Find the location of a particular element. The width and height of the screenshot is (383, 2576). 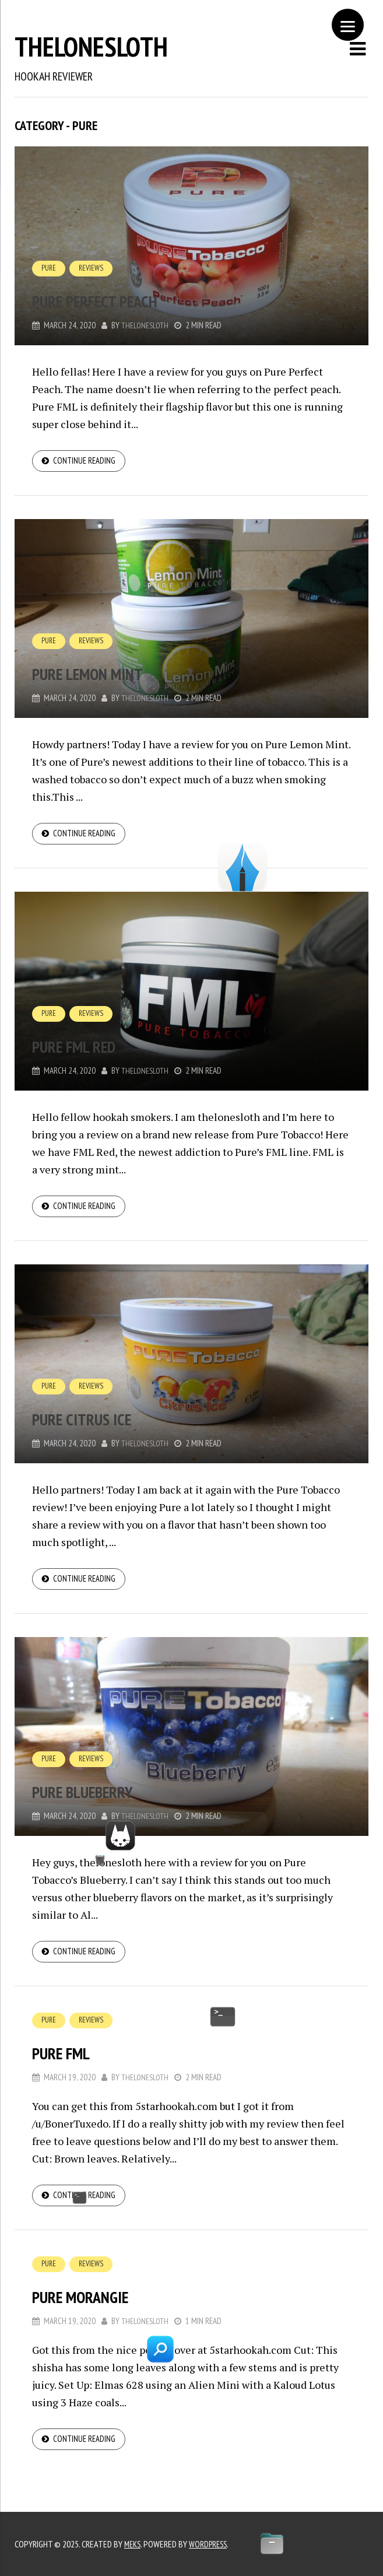

open search settings or preferences is located at coordinates (160, 2349).